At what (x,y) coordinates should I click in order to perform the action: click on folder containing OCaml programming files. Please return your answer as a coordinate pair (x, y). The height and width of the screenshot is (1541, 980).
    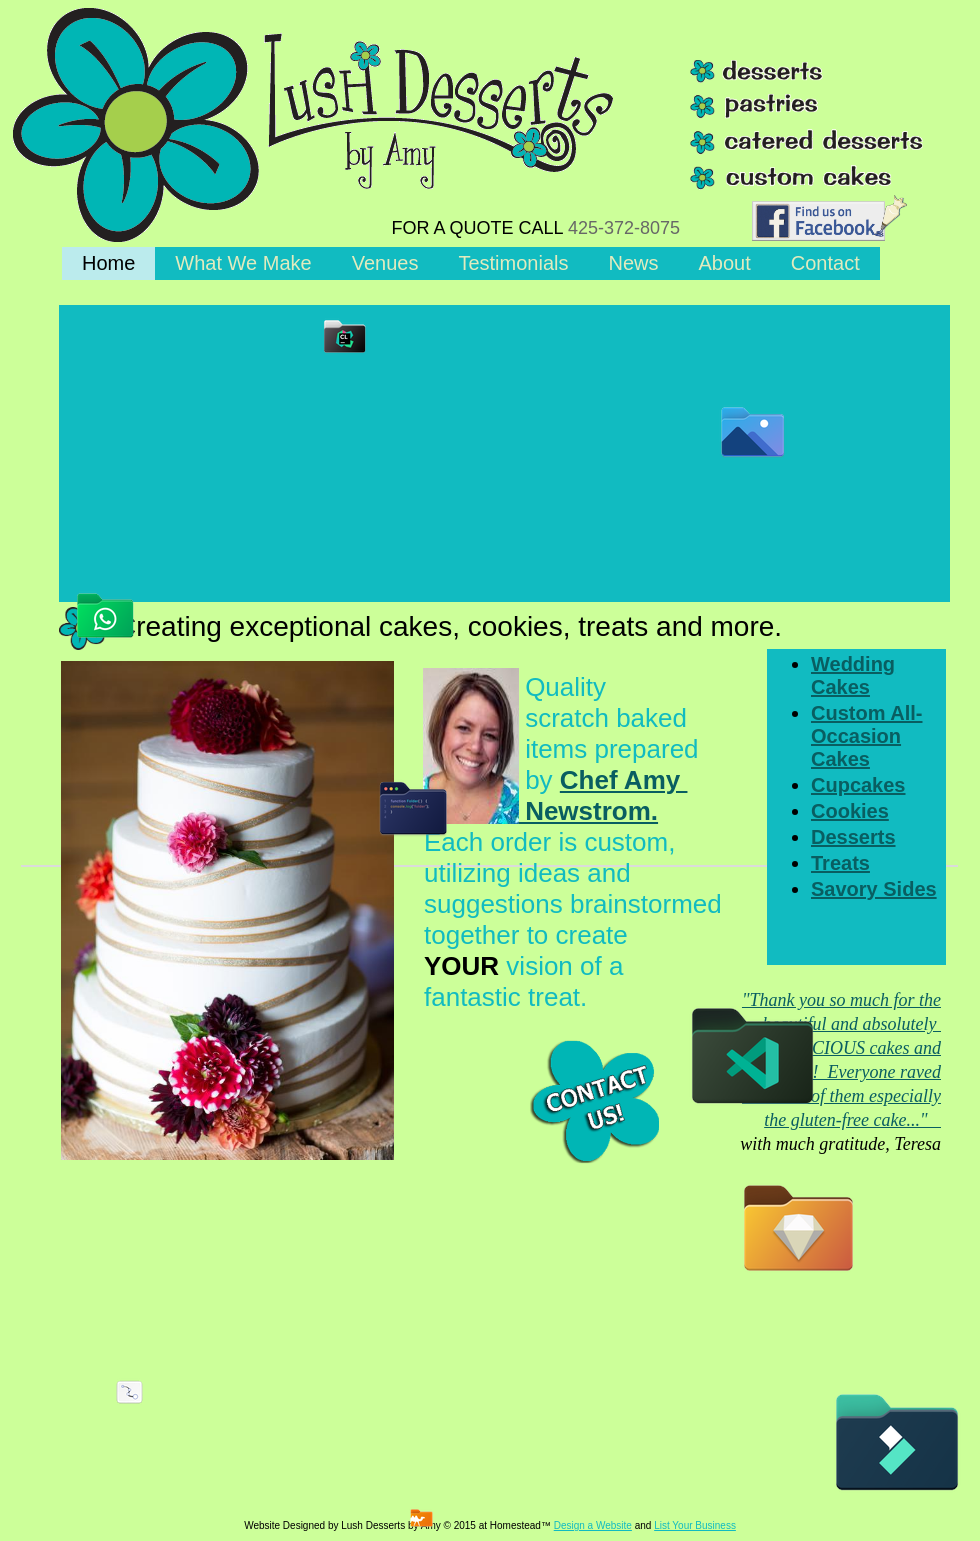
    Looking at the image, I should click on (421, 1518).